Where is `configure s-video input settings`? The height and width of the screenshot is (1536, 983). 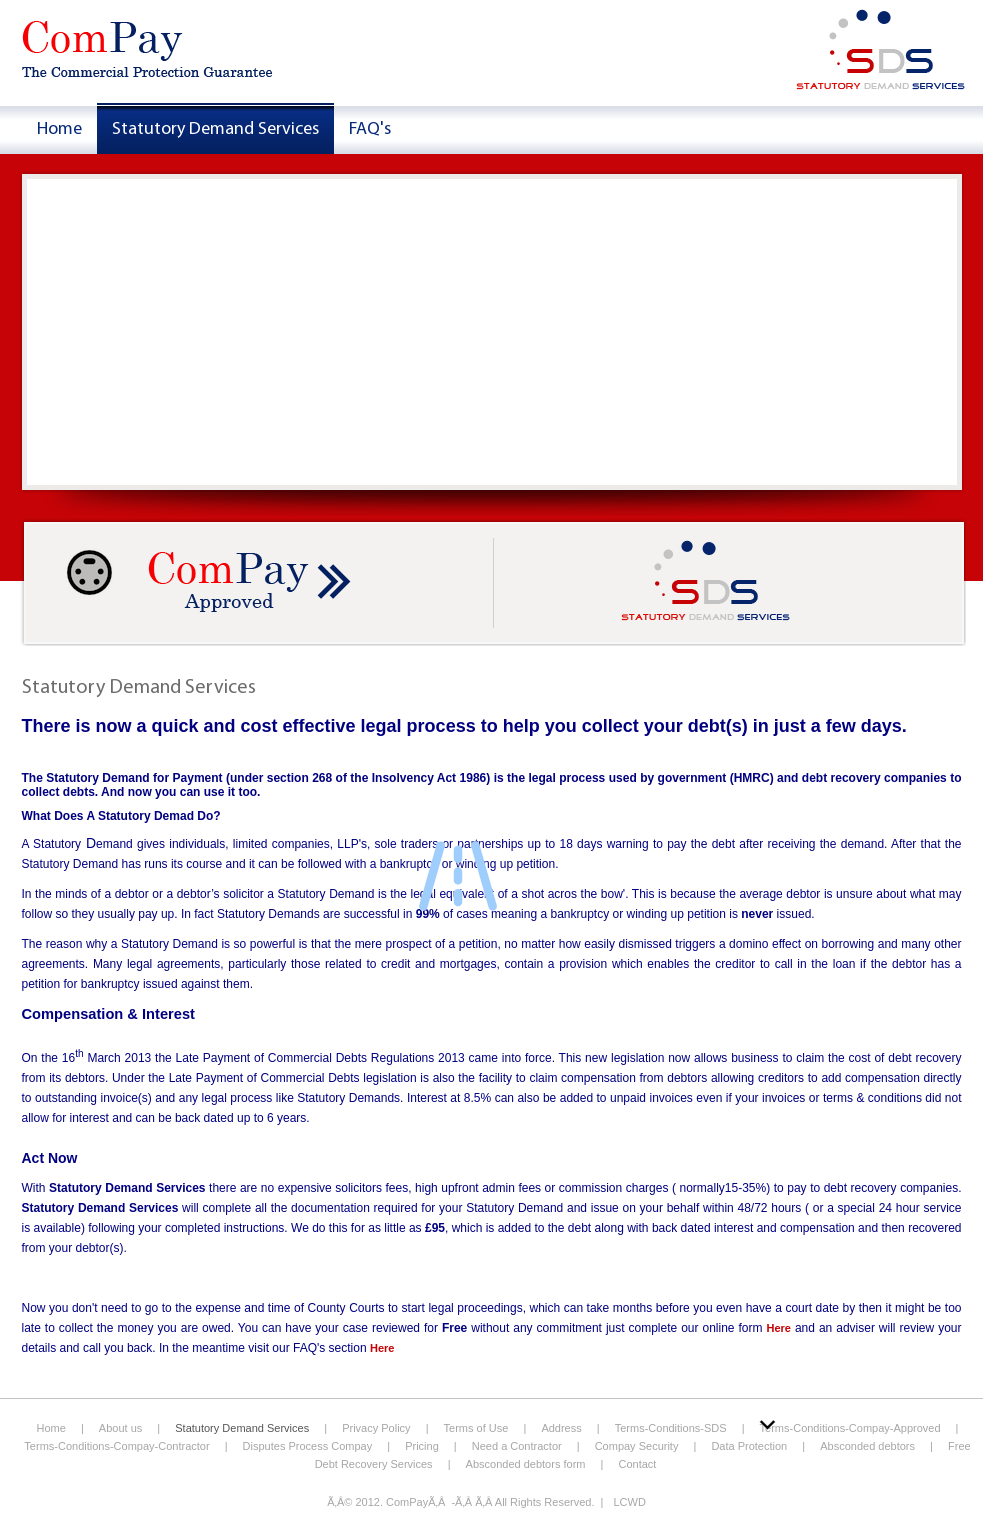
configure s-video input settings is located at coordinates (89, 572).